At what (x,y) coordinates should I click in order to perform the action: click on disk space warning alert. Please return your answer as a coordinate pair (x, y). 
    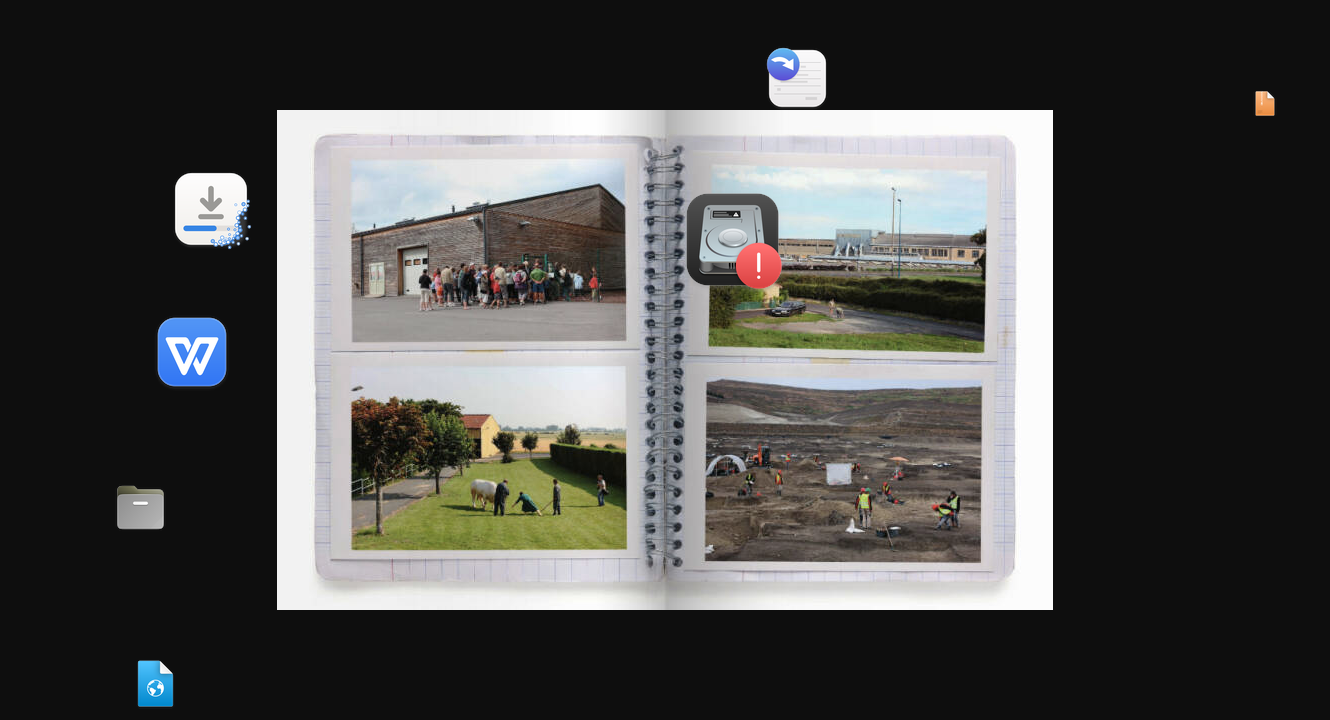
    Looking at the image, I should click on (732, 239).